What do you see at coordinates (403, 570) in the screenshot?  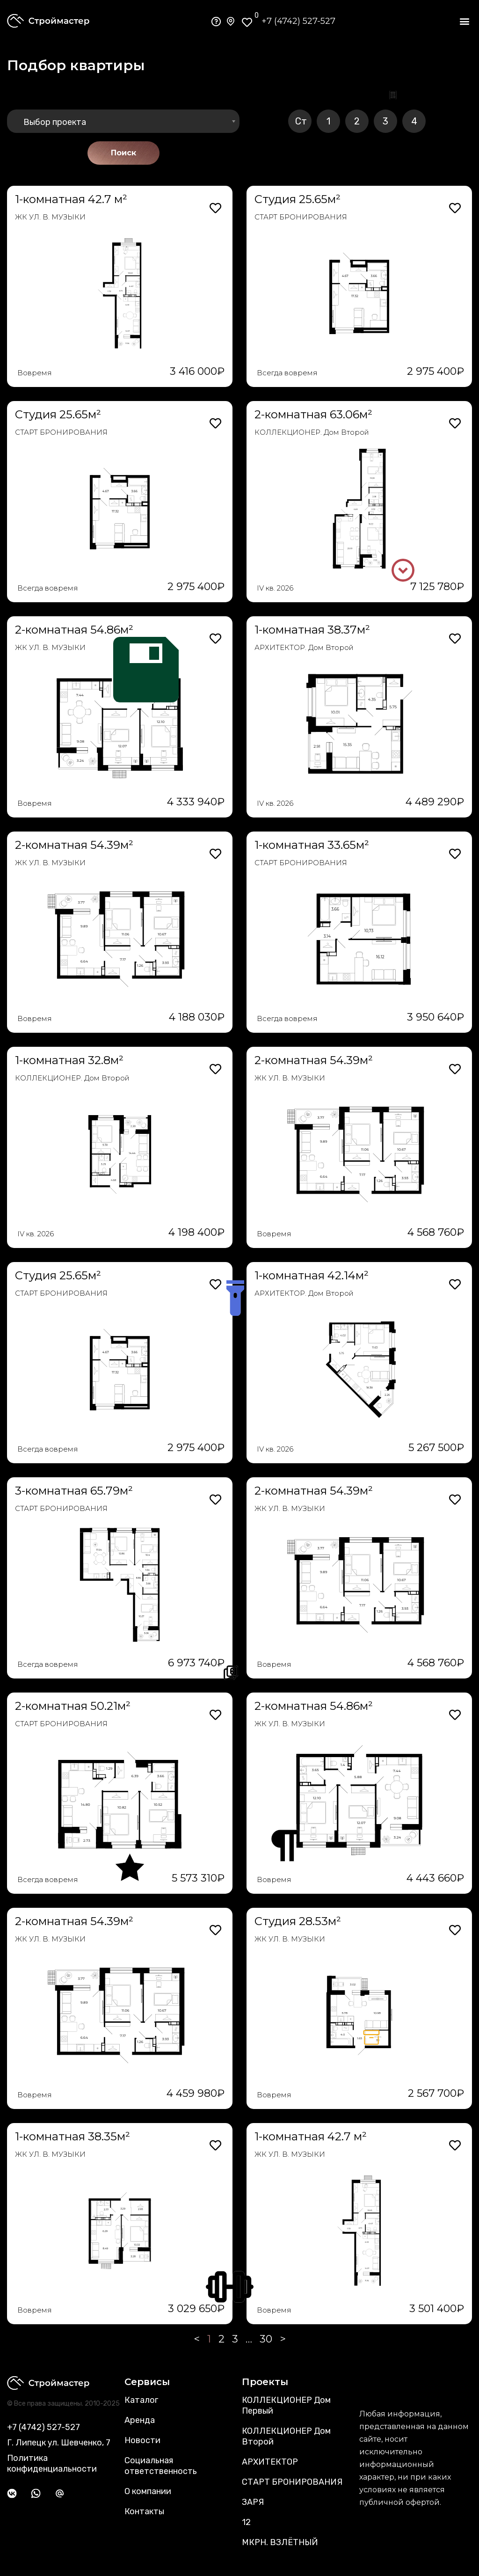 I see `expand dropdown menu or section` at bounding box center [403, 570].